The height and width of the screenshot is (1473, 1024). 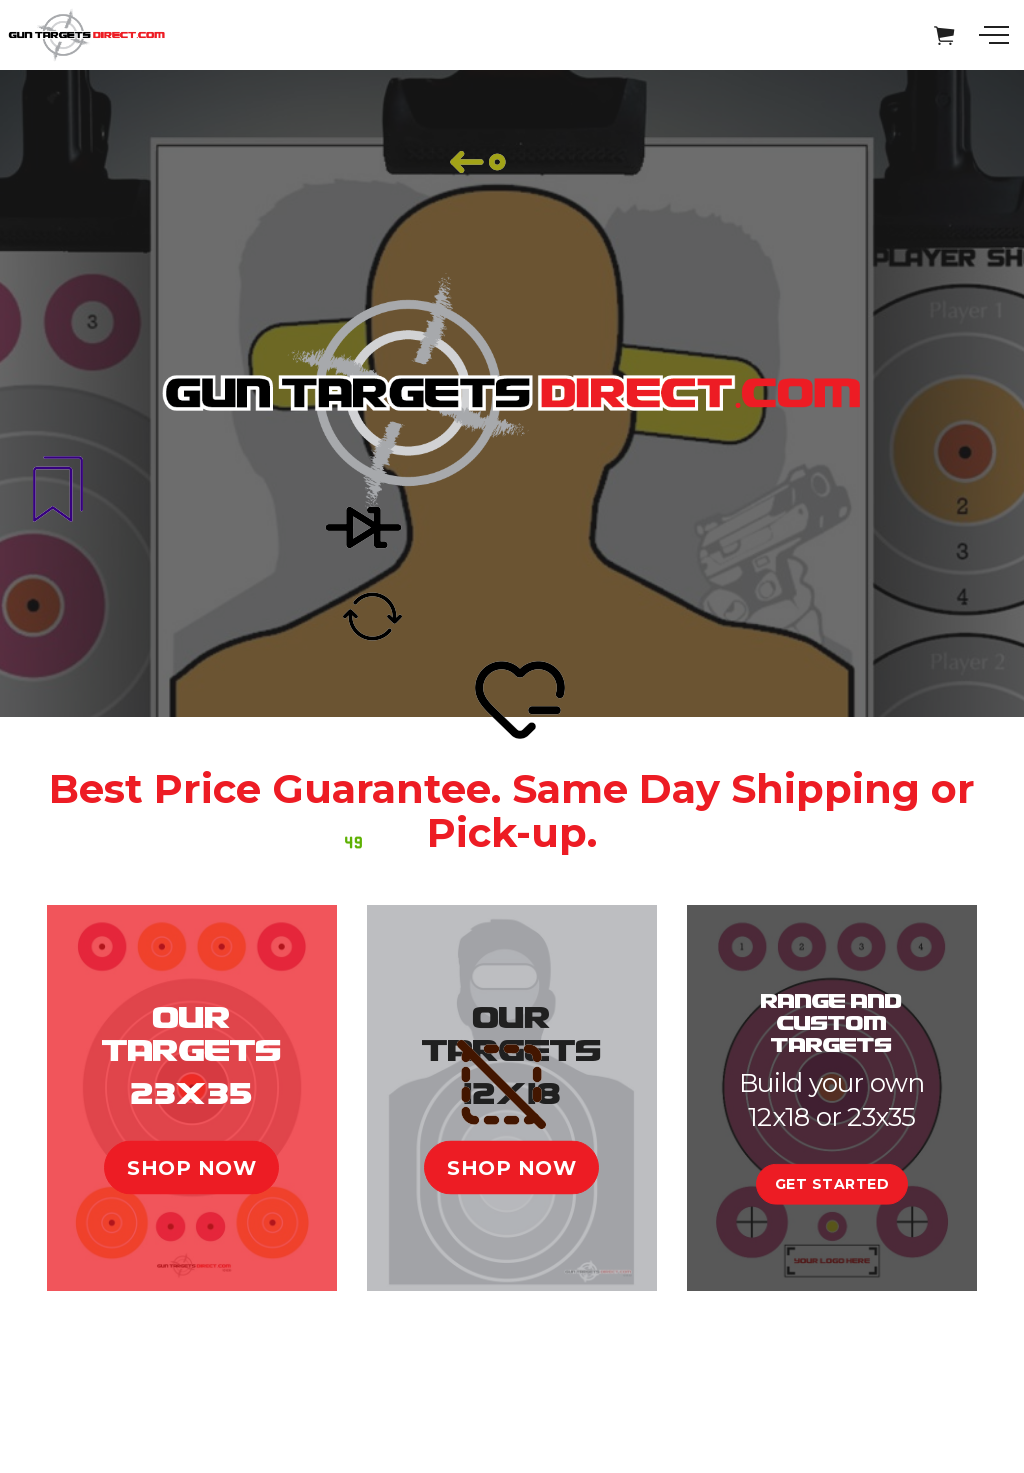 I want to click on indicates item number 49 in a list or sequence, so click(x=353, y=842).